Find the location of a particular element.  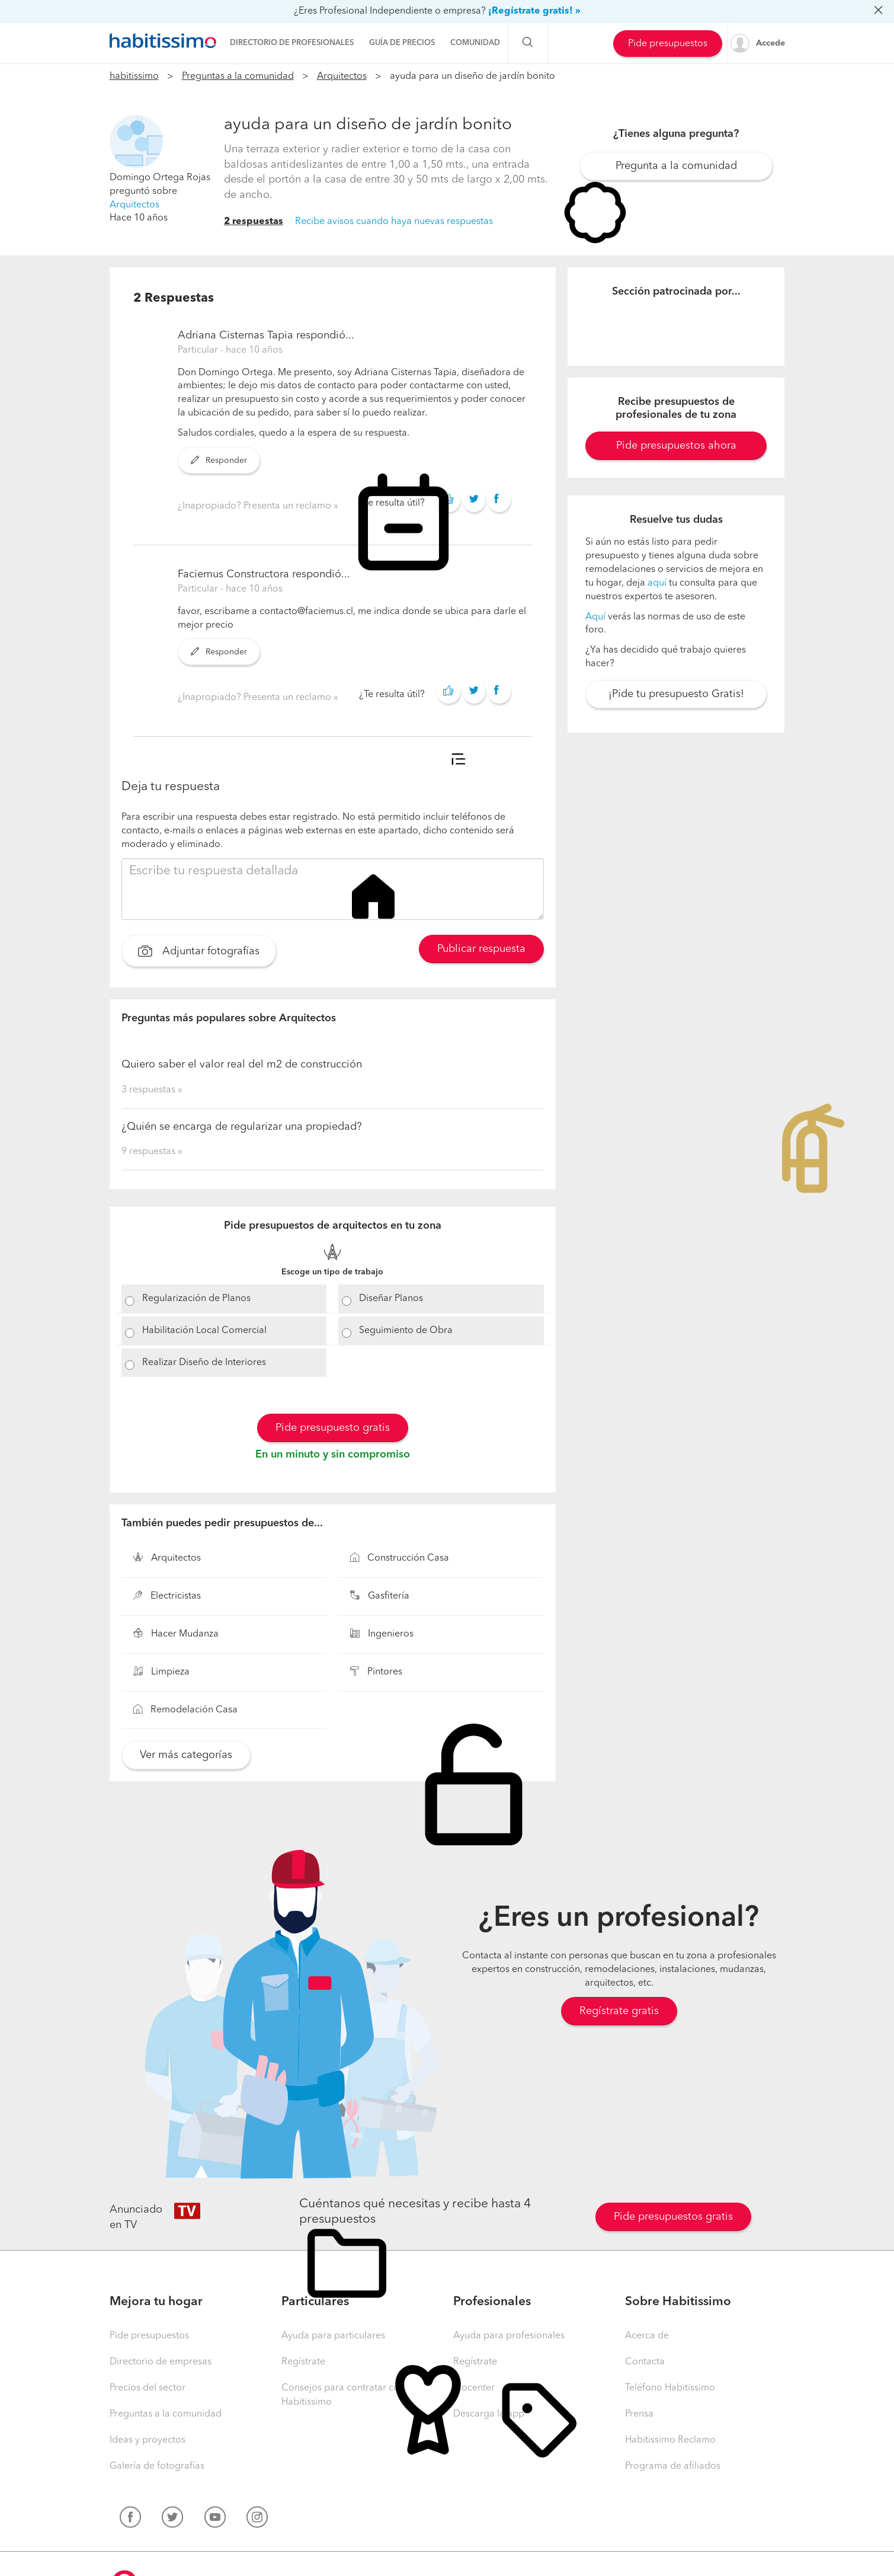

insert a block quote is located at coordinates (459, 759).